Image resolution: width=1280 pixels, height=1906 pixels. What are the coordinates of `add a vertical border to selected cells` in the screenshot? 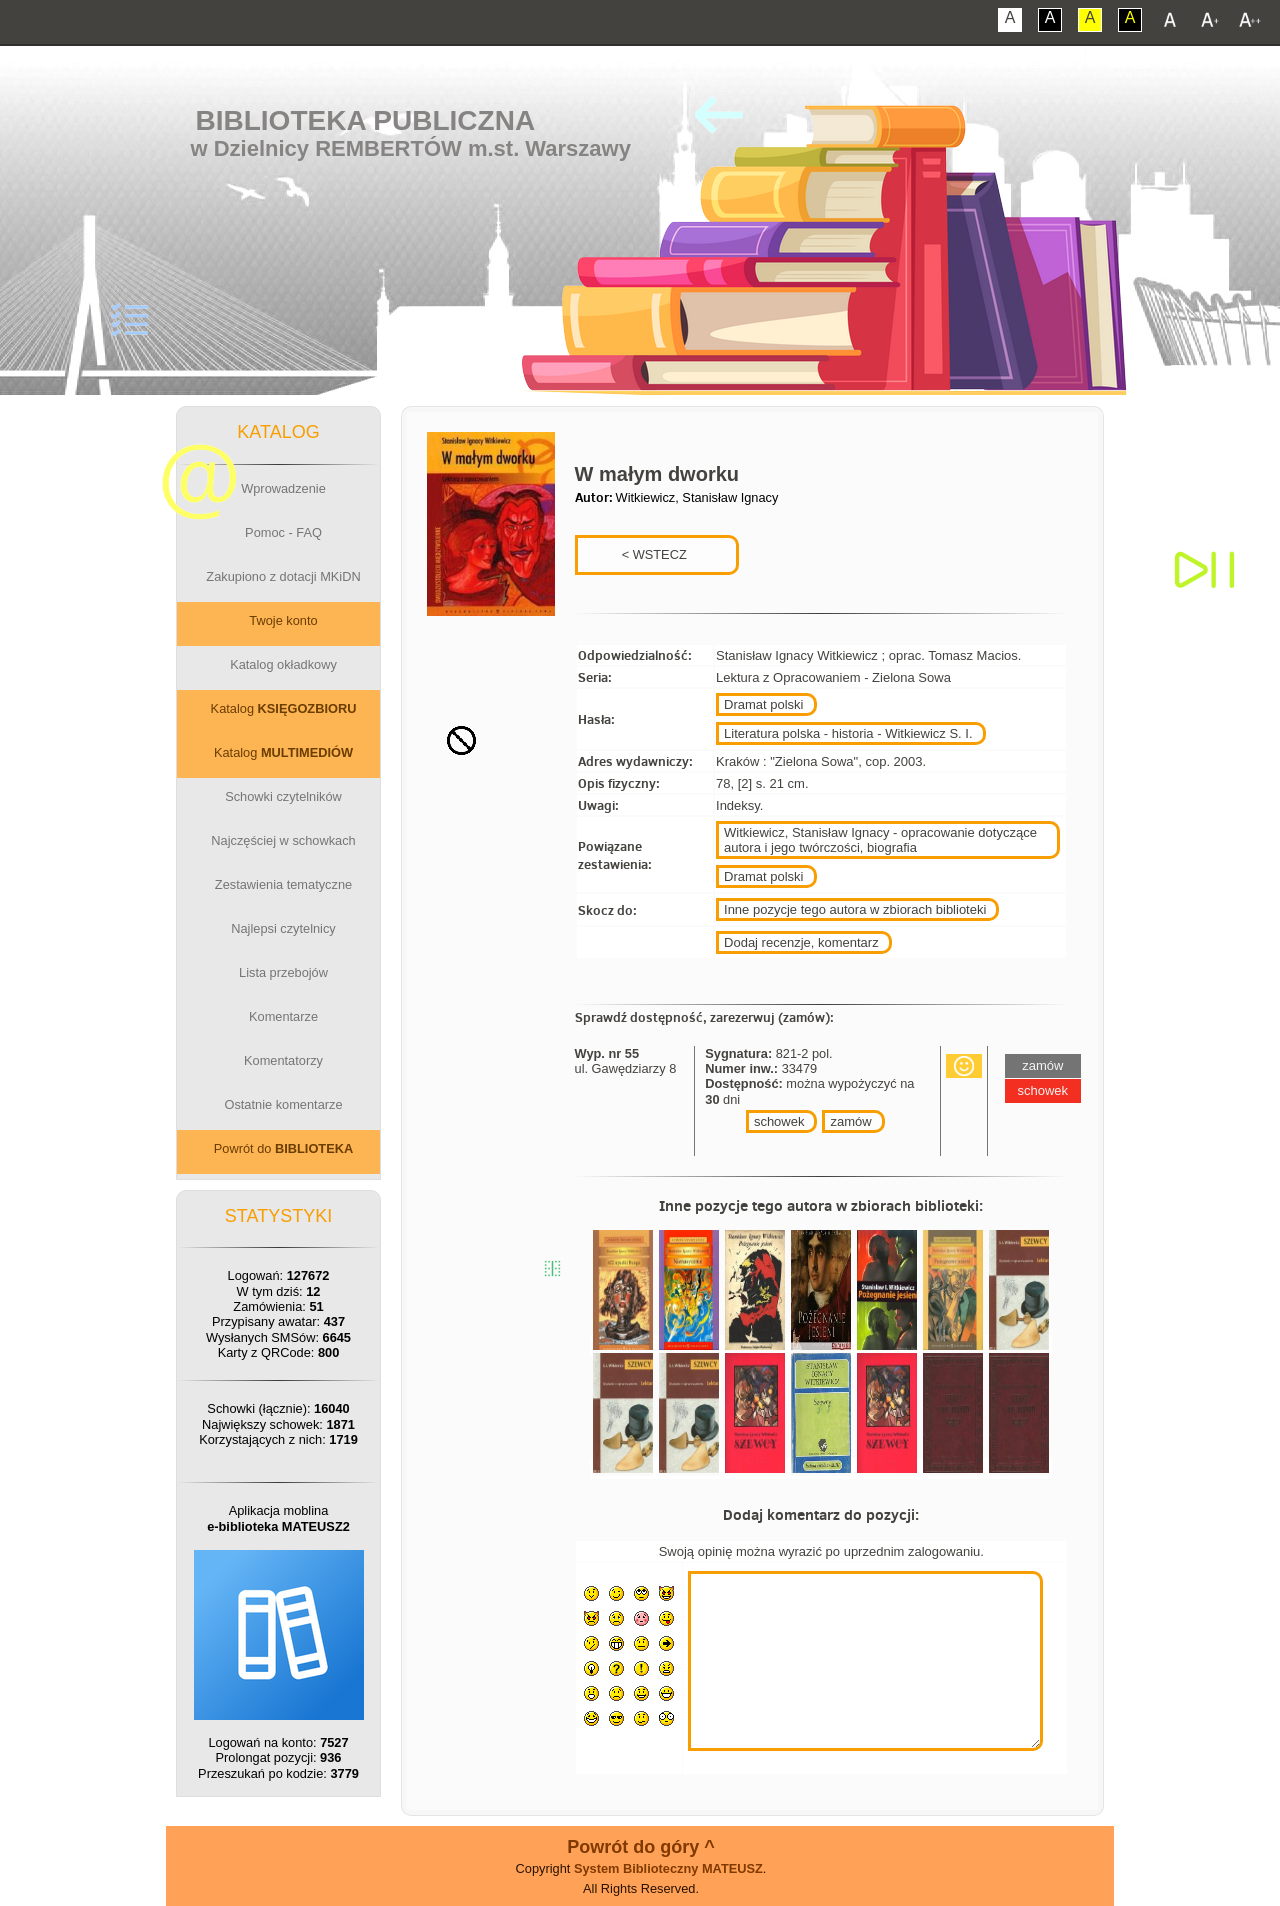 It's located at (552, 1268).